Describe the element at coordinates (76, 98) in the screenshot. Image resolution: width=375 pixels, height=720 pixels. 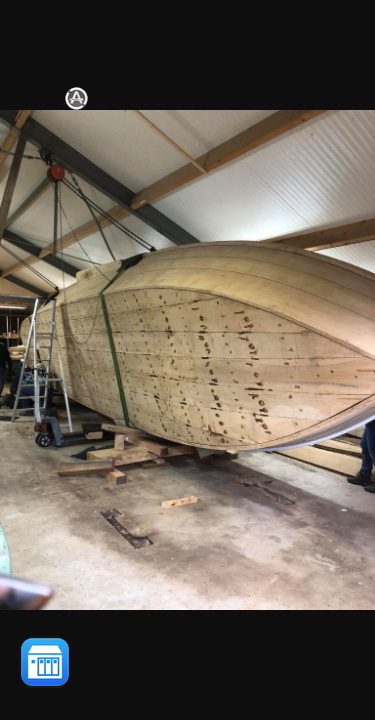
I see `open software updater to check for system updates` at that location.